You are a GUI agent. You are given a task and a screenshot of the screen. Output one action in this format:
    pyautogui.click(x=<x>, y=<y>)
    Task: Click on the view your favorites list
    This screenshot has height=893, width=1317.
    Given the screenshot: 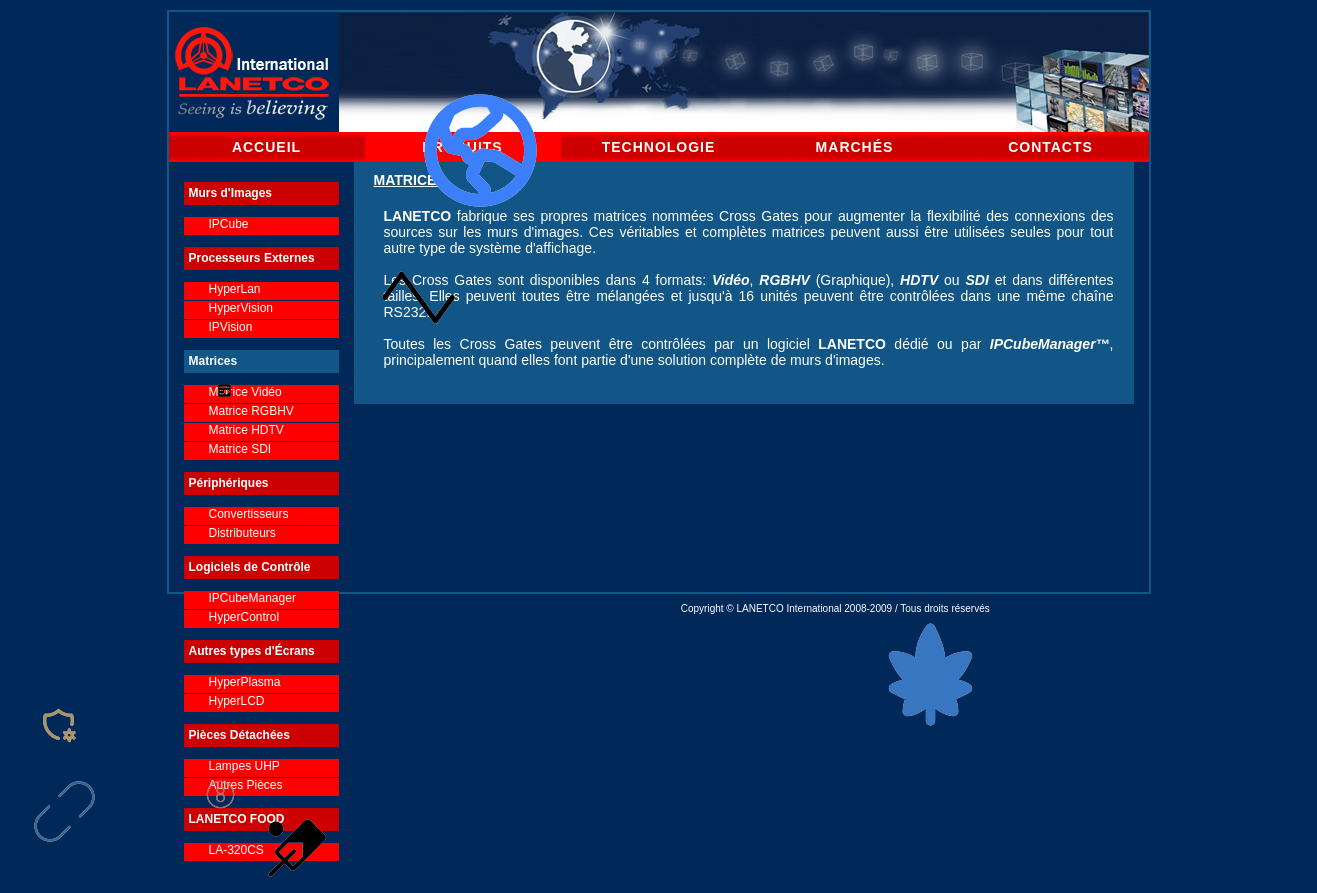 What is the action you would take?
    pyautogui.click(x=224, y=390)
    